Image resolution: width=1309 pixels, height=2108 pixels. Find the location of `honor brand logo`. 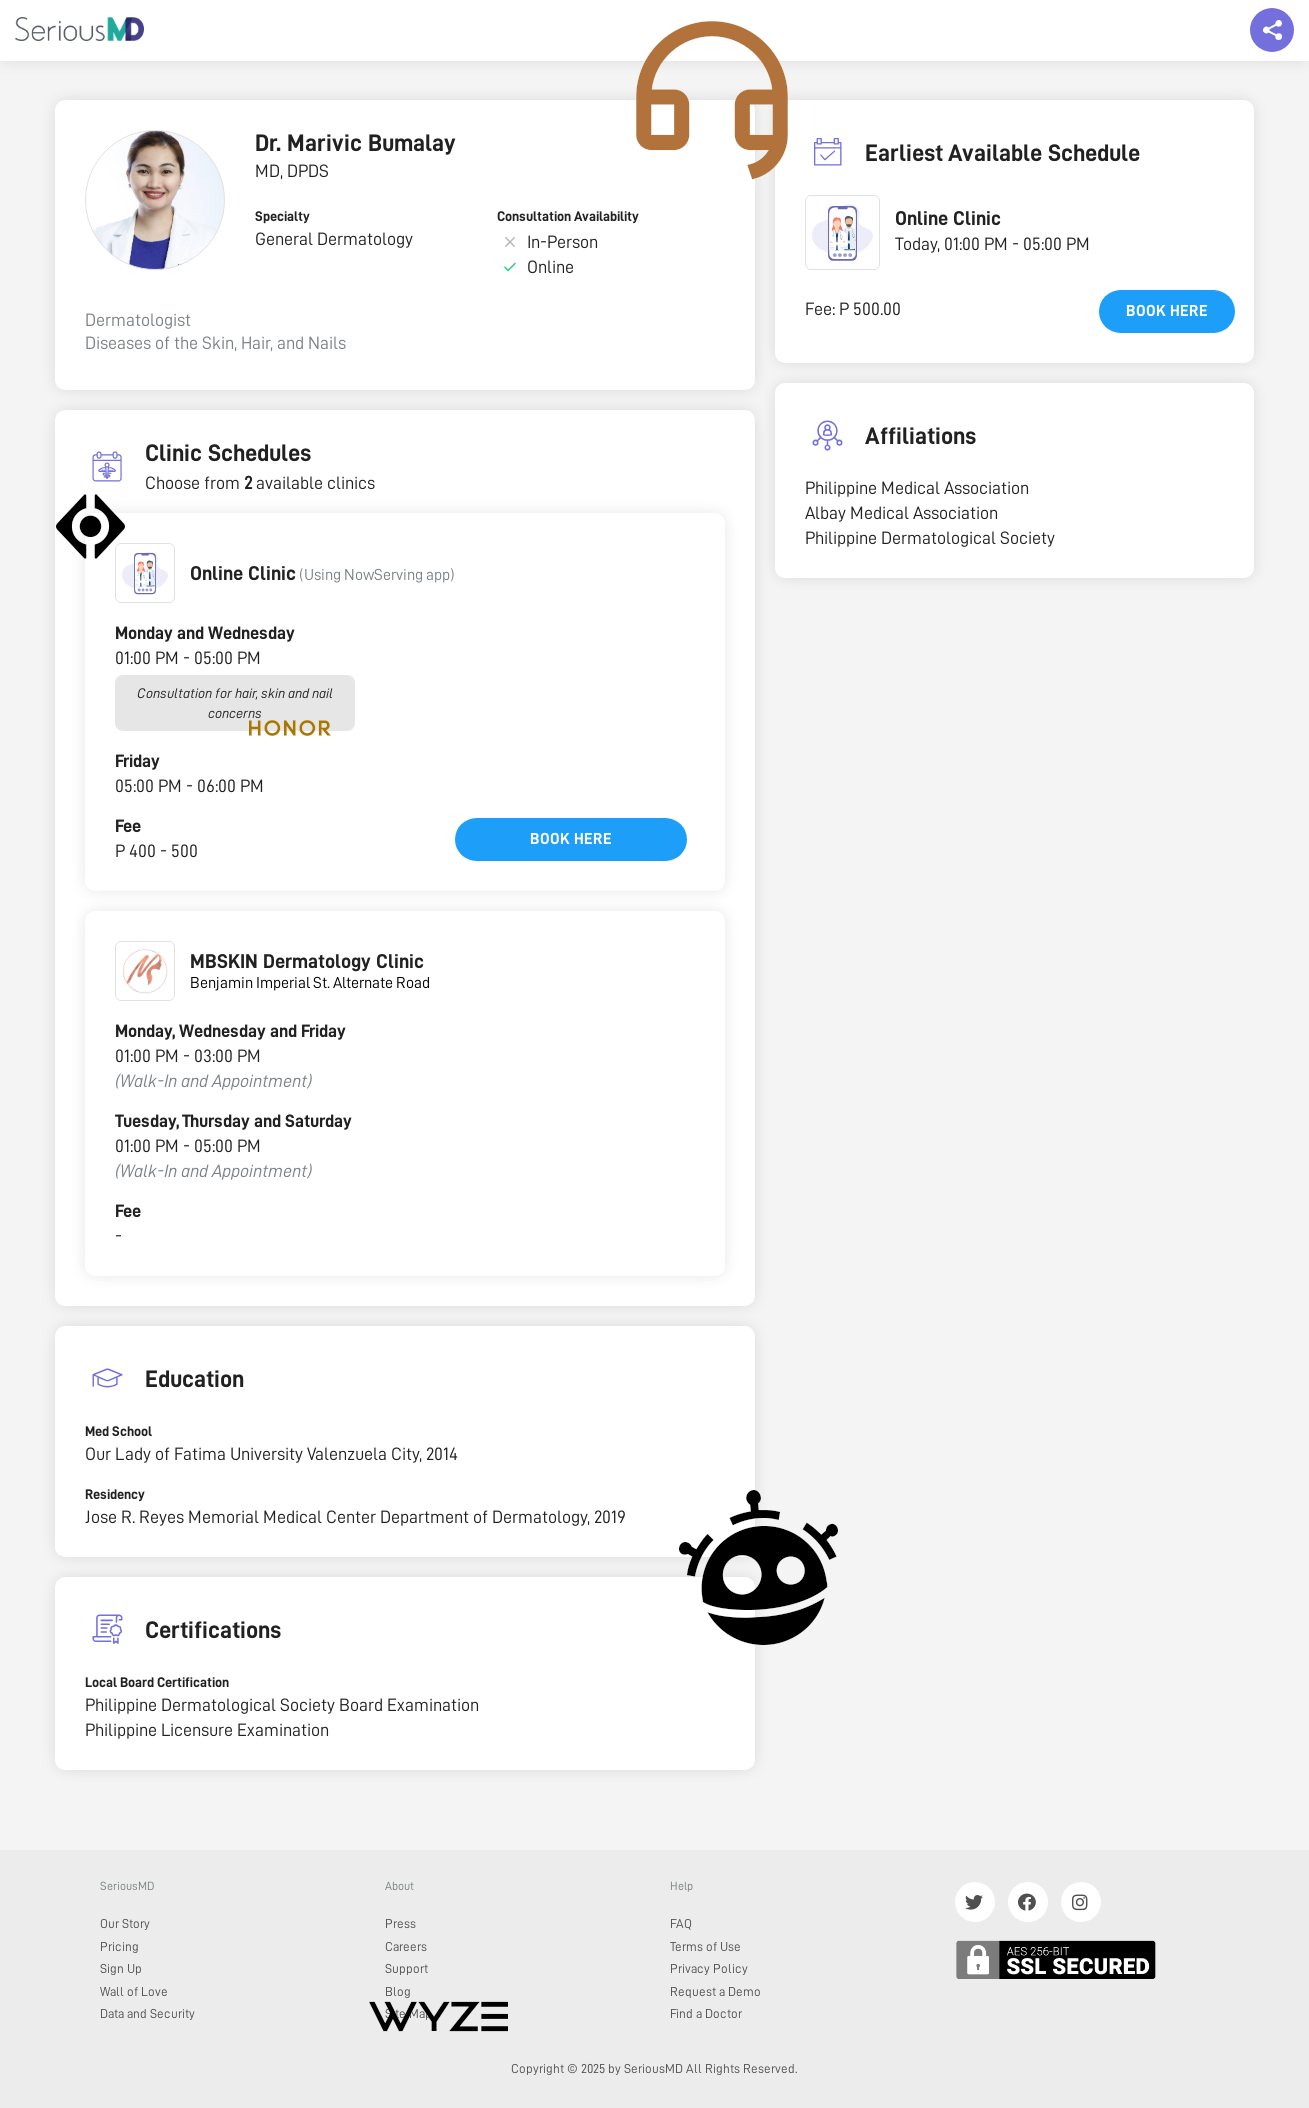

honor brand logo is located at coordinates (290, 728).